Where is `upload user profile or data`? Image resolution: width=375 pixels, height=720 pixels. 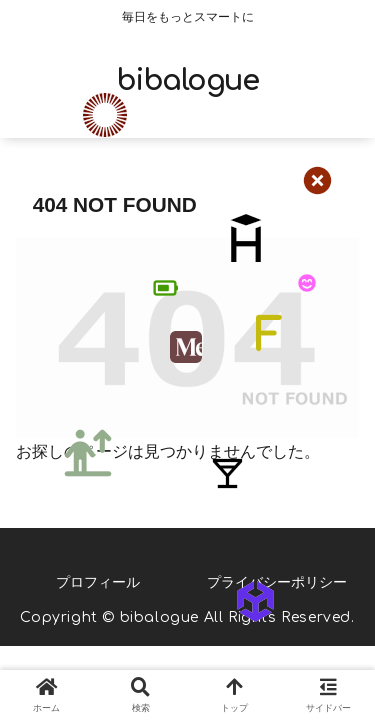 upload user profile or data is located at coordinates (88, 453).